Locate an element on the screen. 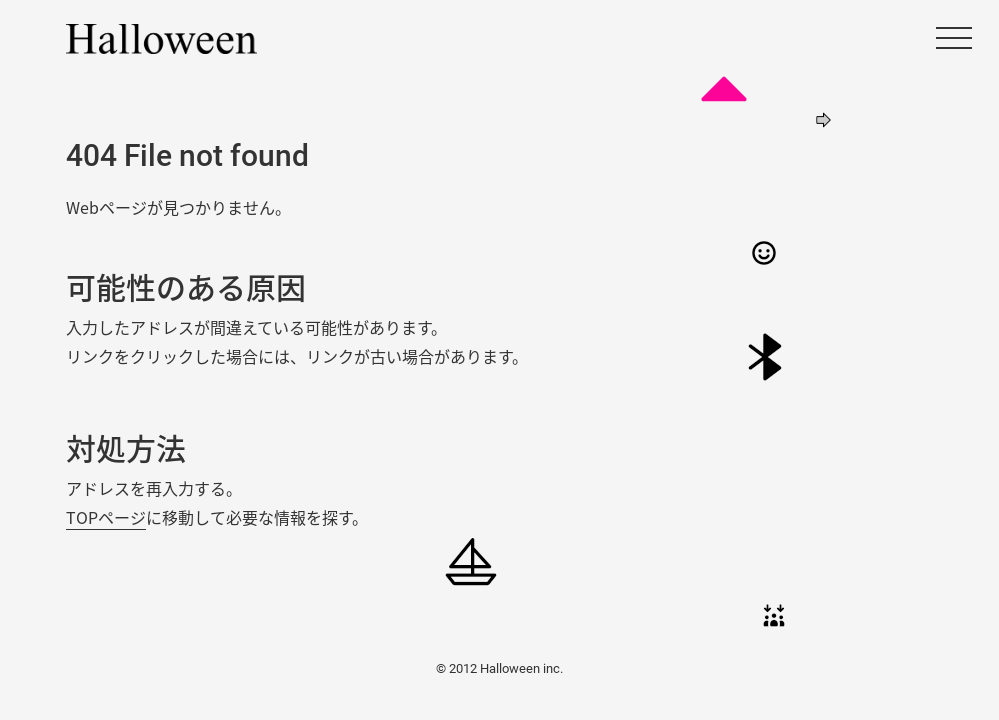 This screenshot has height=720, width=999. distribute tasks or assignments to team members is located at coordinates (774, 616).